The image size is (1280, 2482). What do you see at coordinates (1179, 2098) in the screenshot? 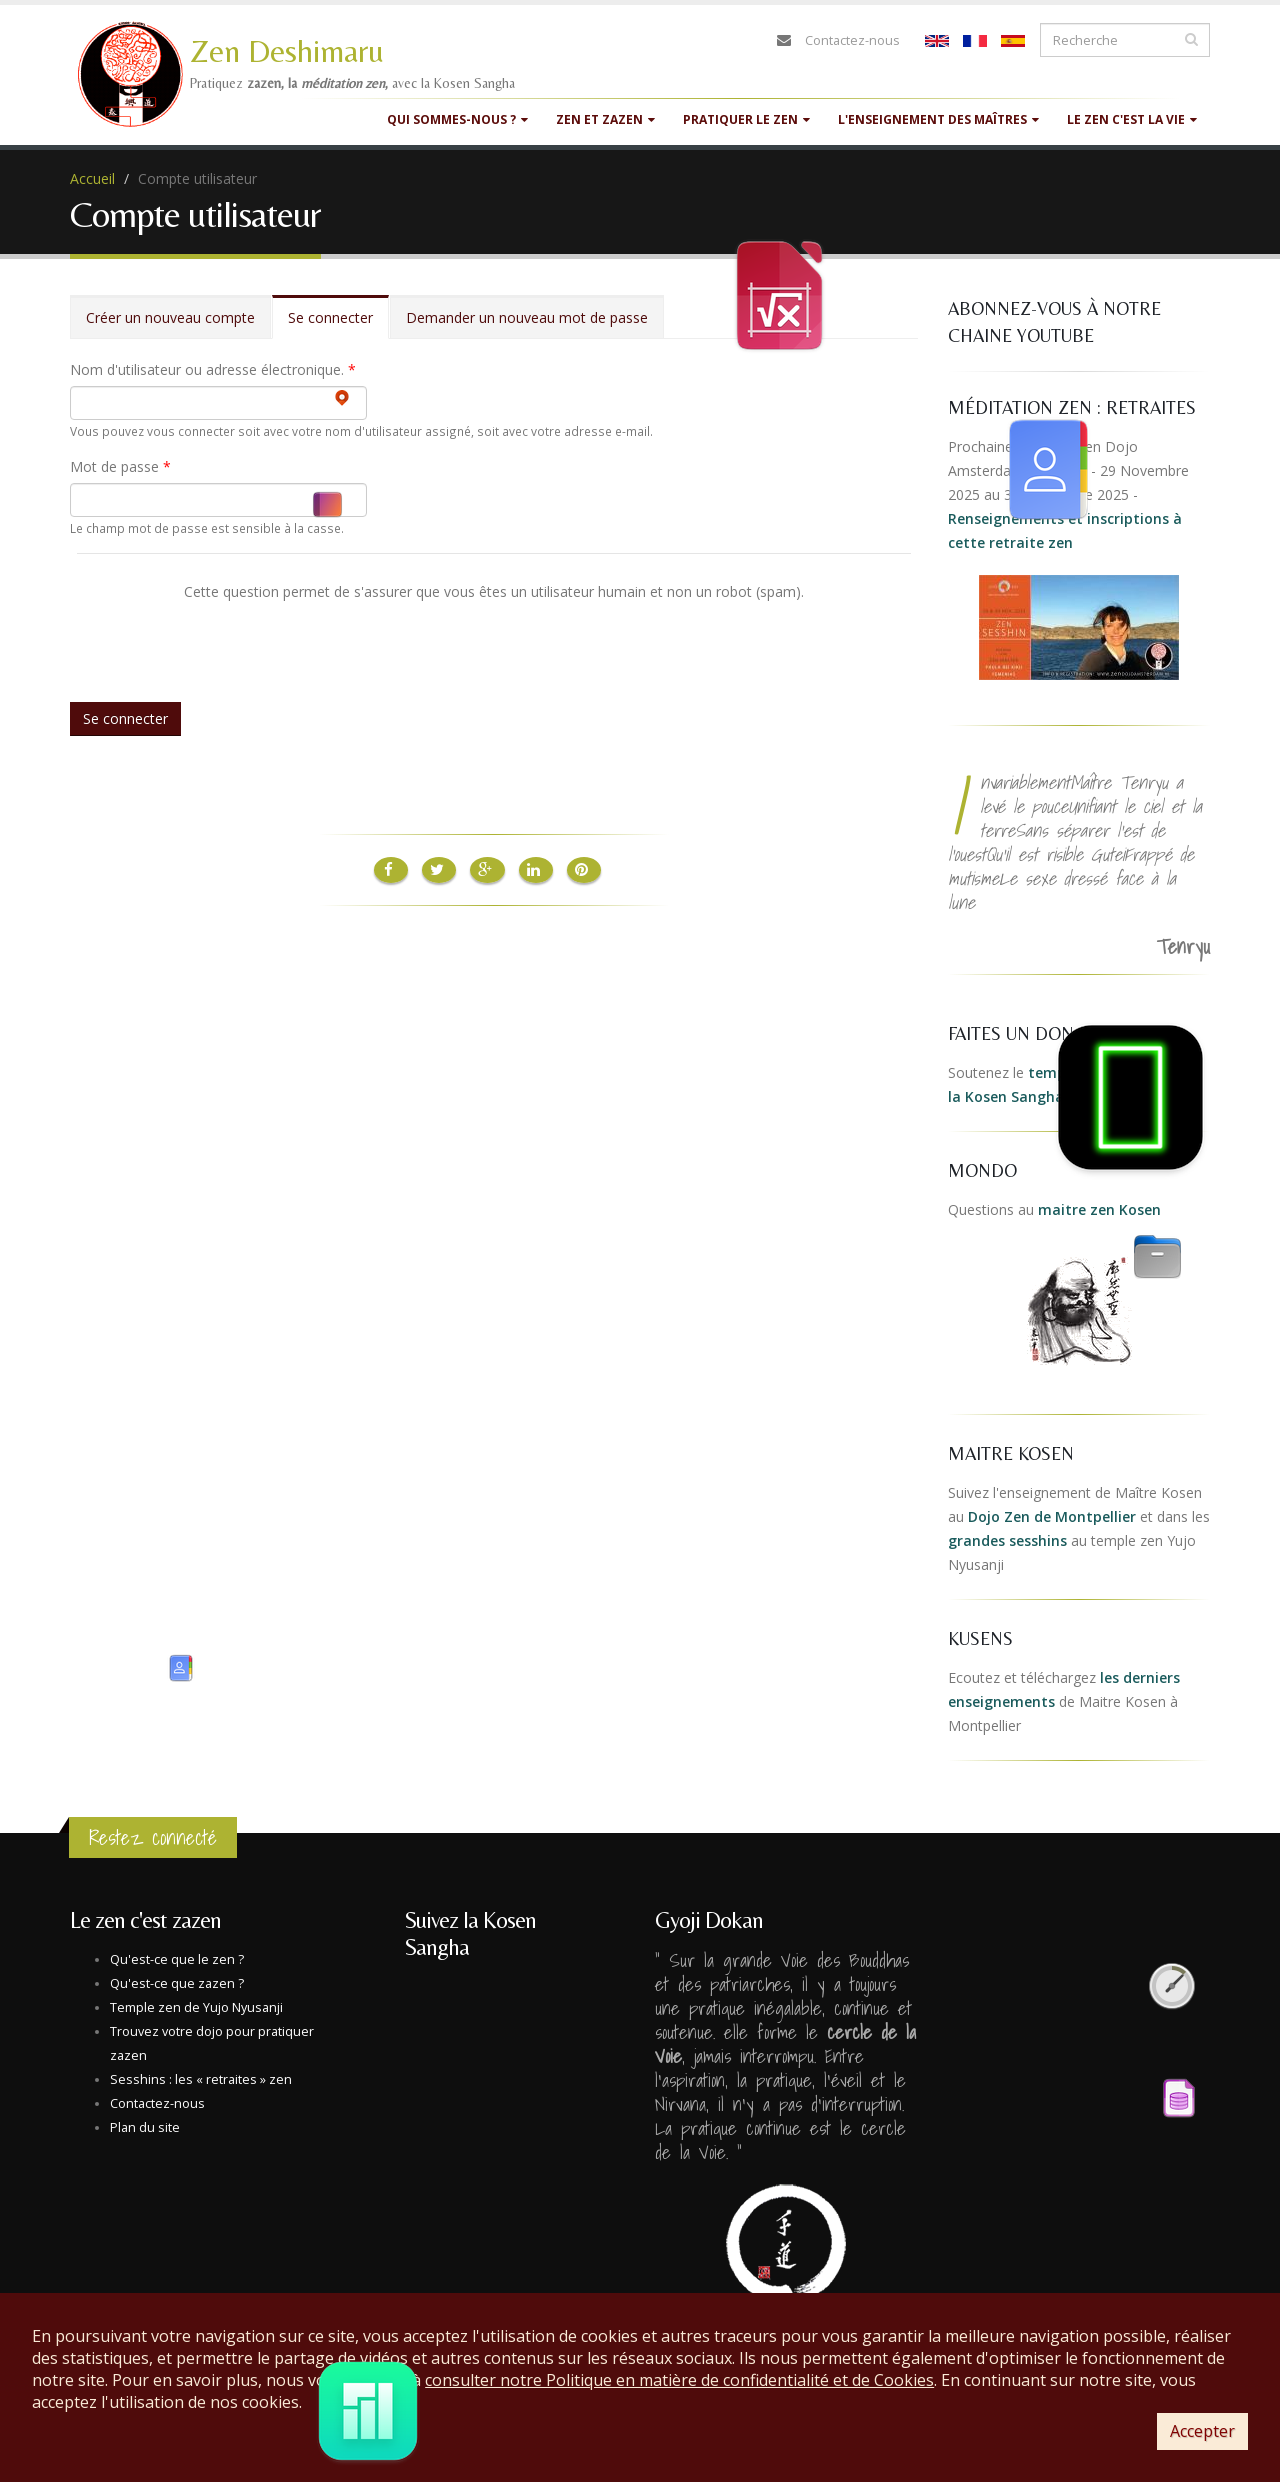
I see `libreoffice base database file` at bounding box center [1179, 2098].